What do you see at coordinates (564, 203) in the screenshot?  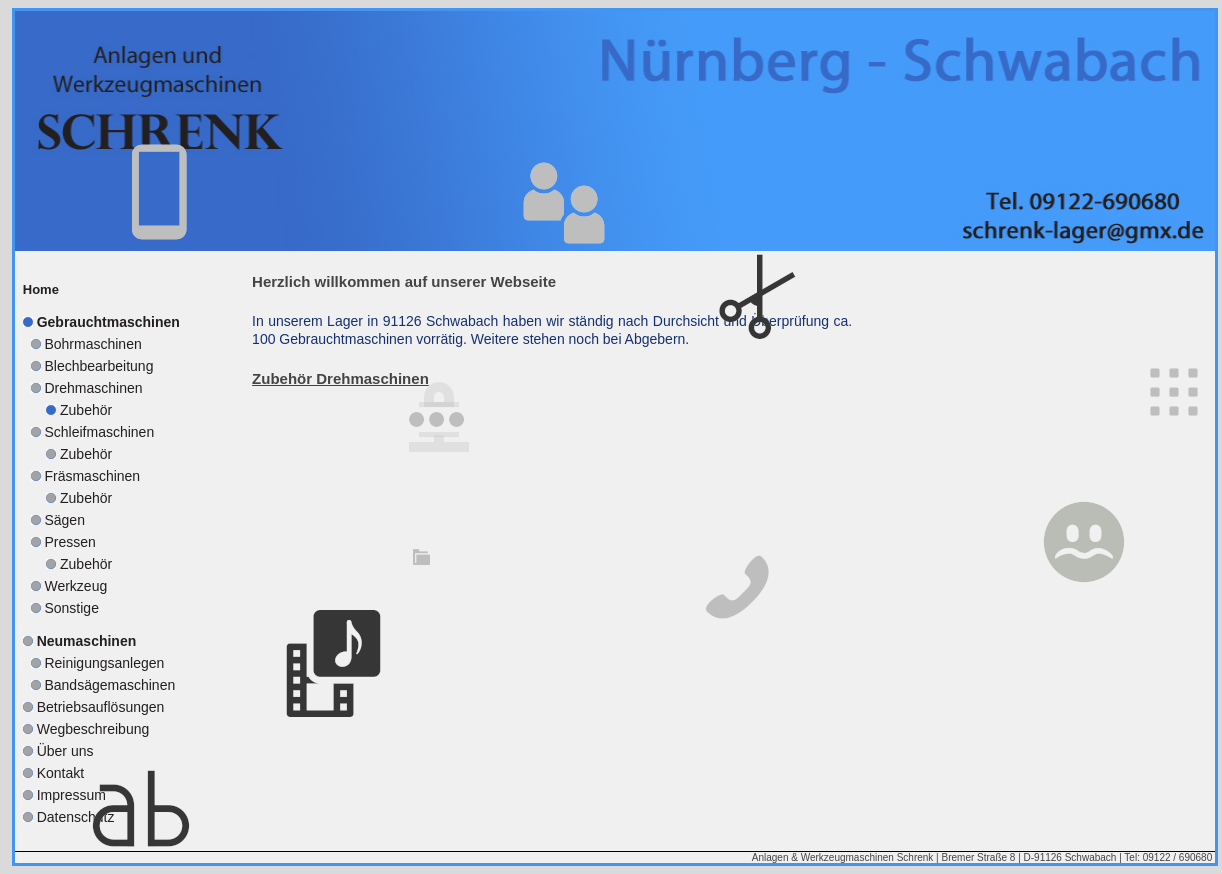 I see `manage user accounts` at bounding box center [564, 203].